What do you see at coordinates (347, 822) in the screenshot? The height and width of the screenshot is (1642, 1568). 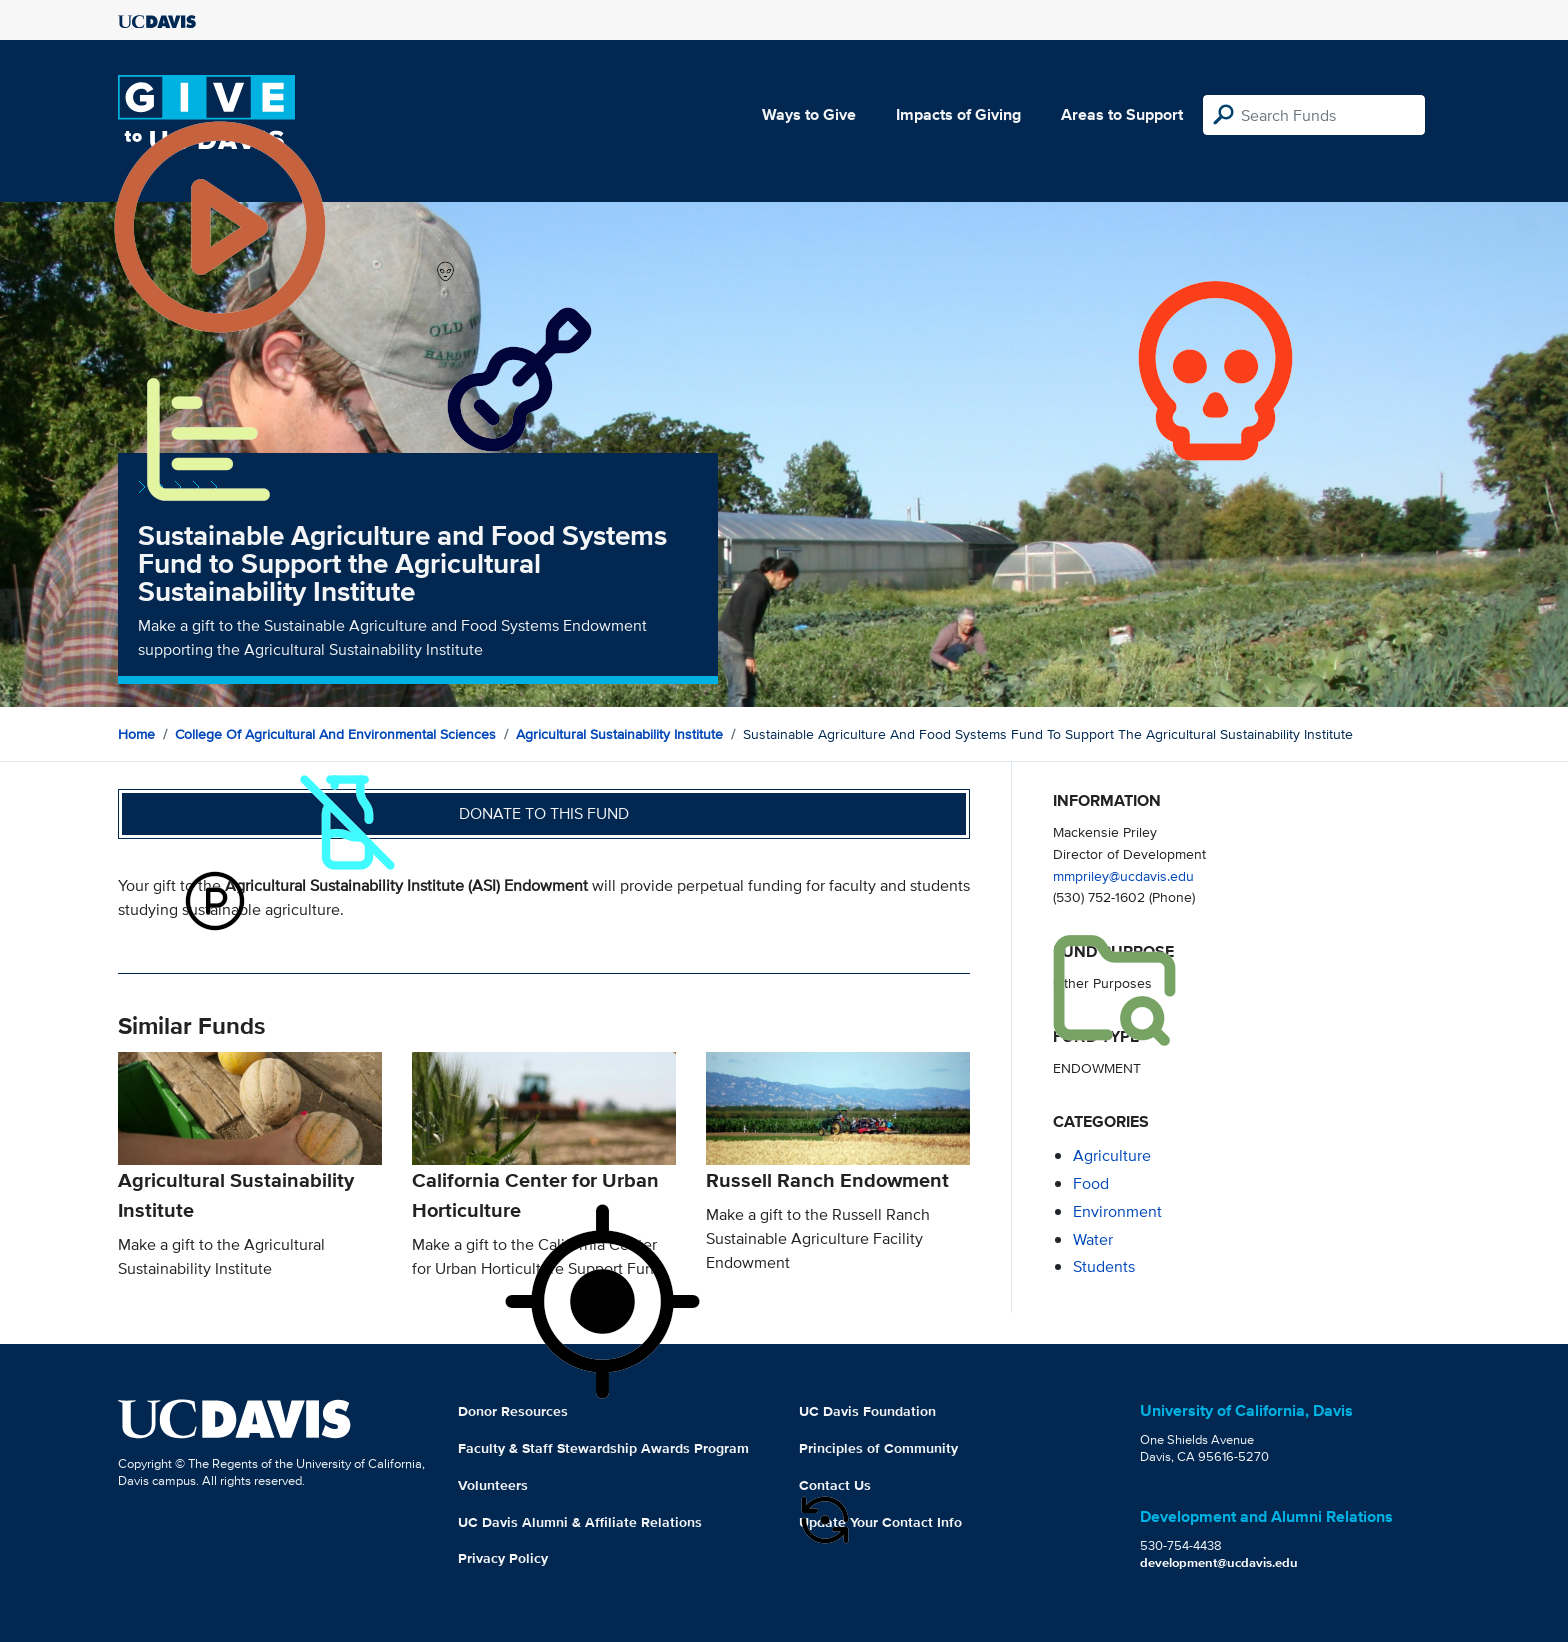 I see `indicates dairy-free or no milk option` at bounding box center [347, 822].